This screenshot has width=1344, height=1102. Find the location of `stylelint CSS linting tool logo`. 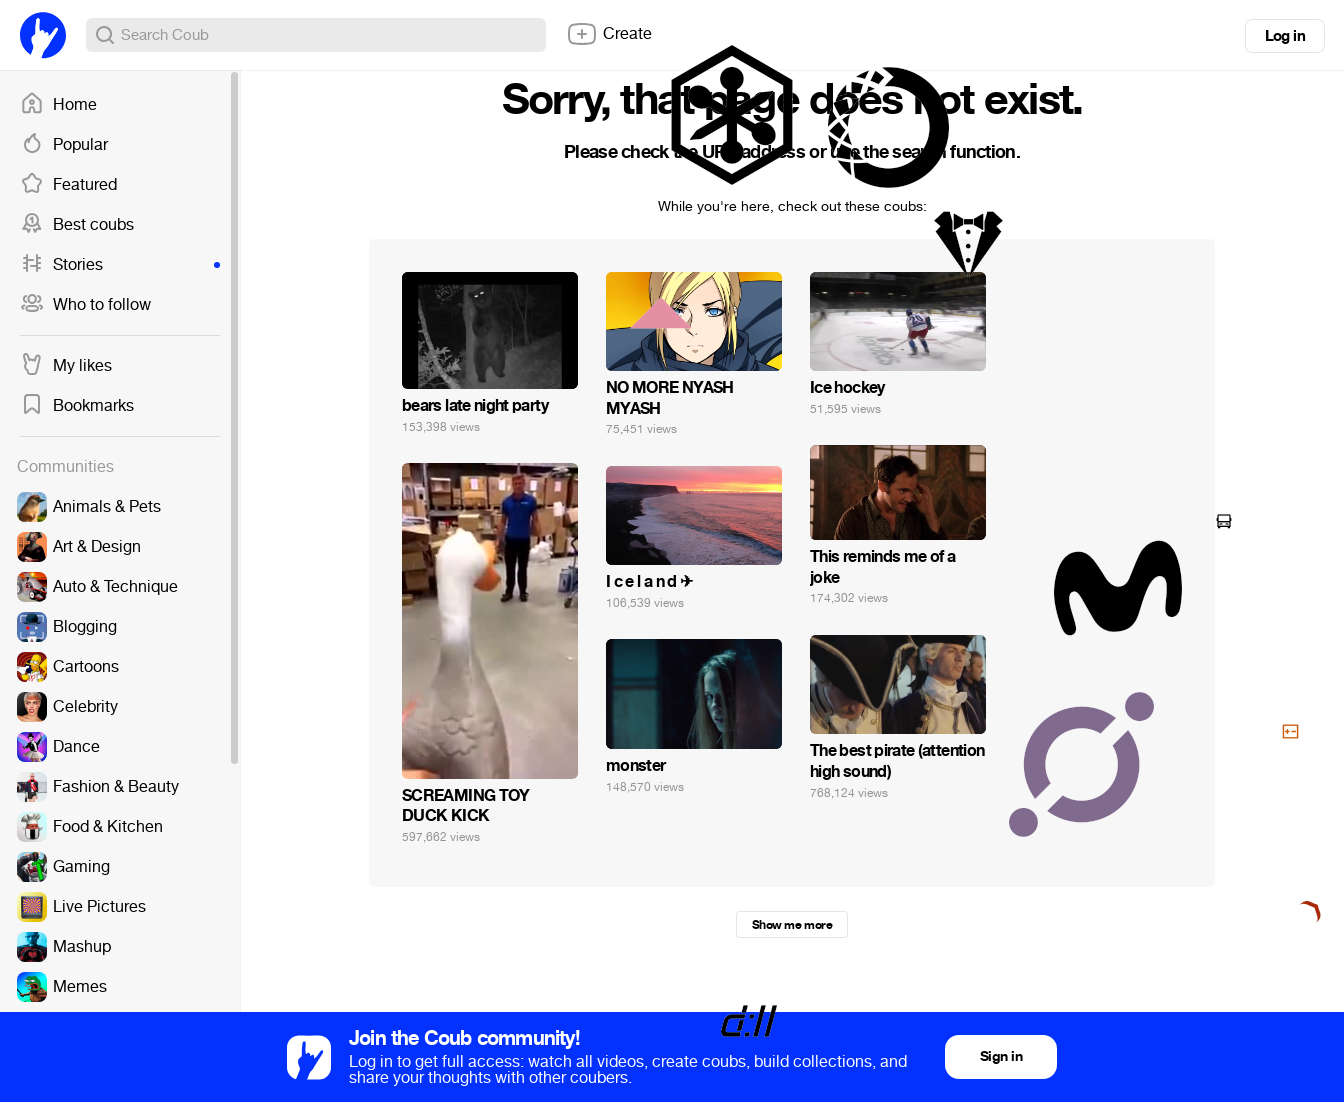

stylelint CSS linting tool logo is located at coordinates (968, 244).